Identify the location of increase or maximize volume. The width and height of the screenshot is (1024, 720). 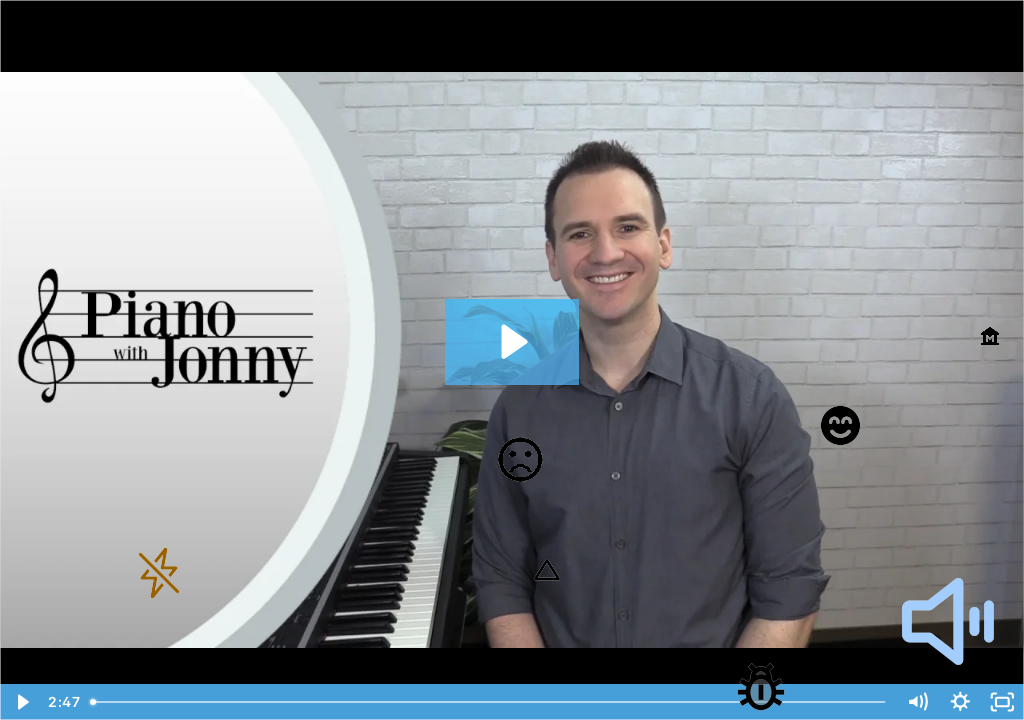
(945, 621).